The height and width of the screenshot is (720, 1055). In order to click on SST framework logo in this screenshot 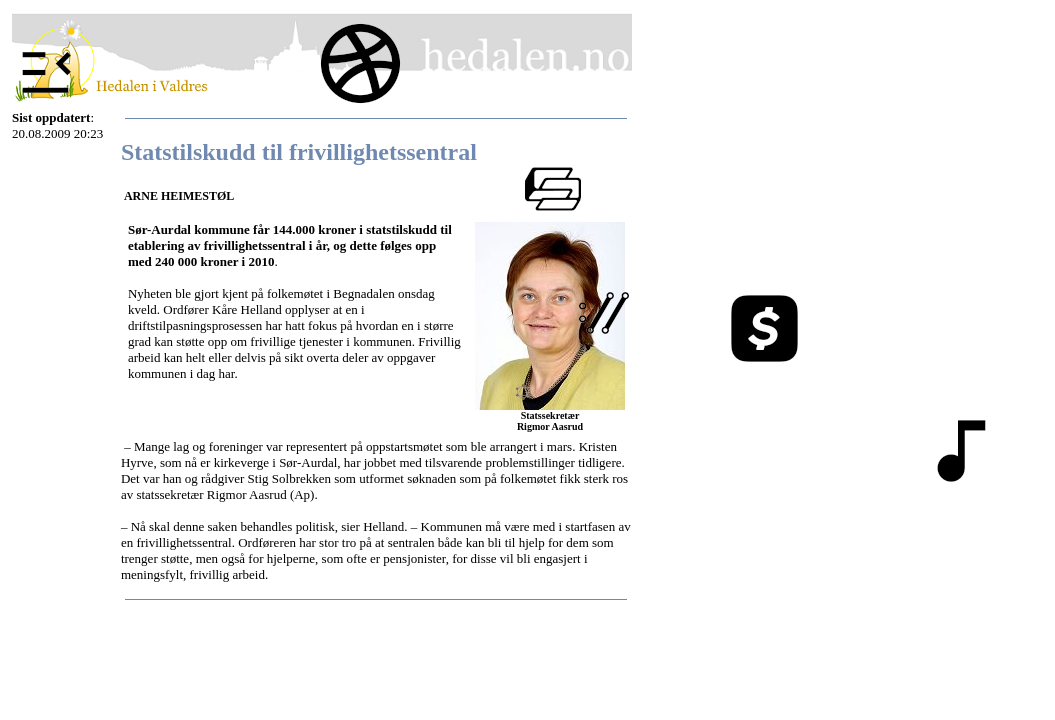, I will do `click(553, 189)`.